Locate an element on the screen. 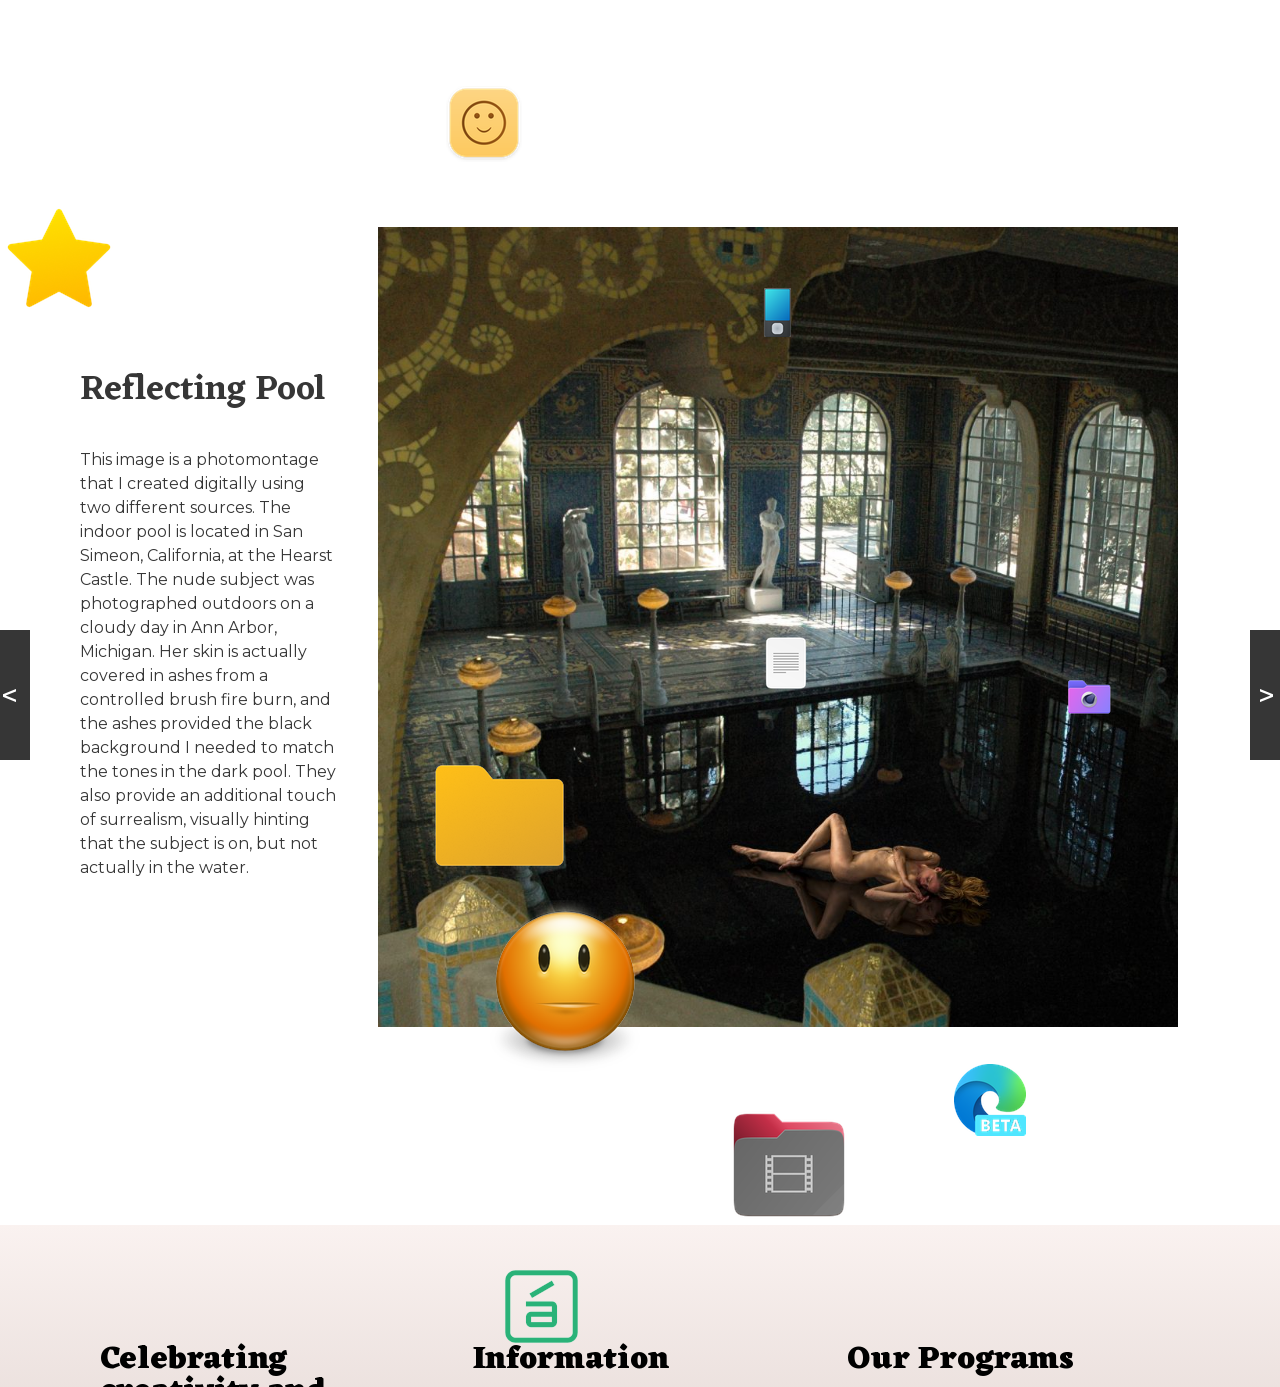 The image size is (1280, 1387). access portable media player settings is located at coordinates (777, 312).